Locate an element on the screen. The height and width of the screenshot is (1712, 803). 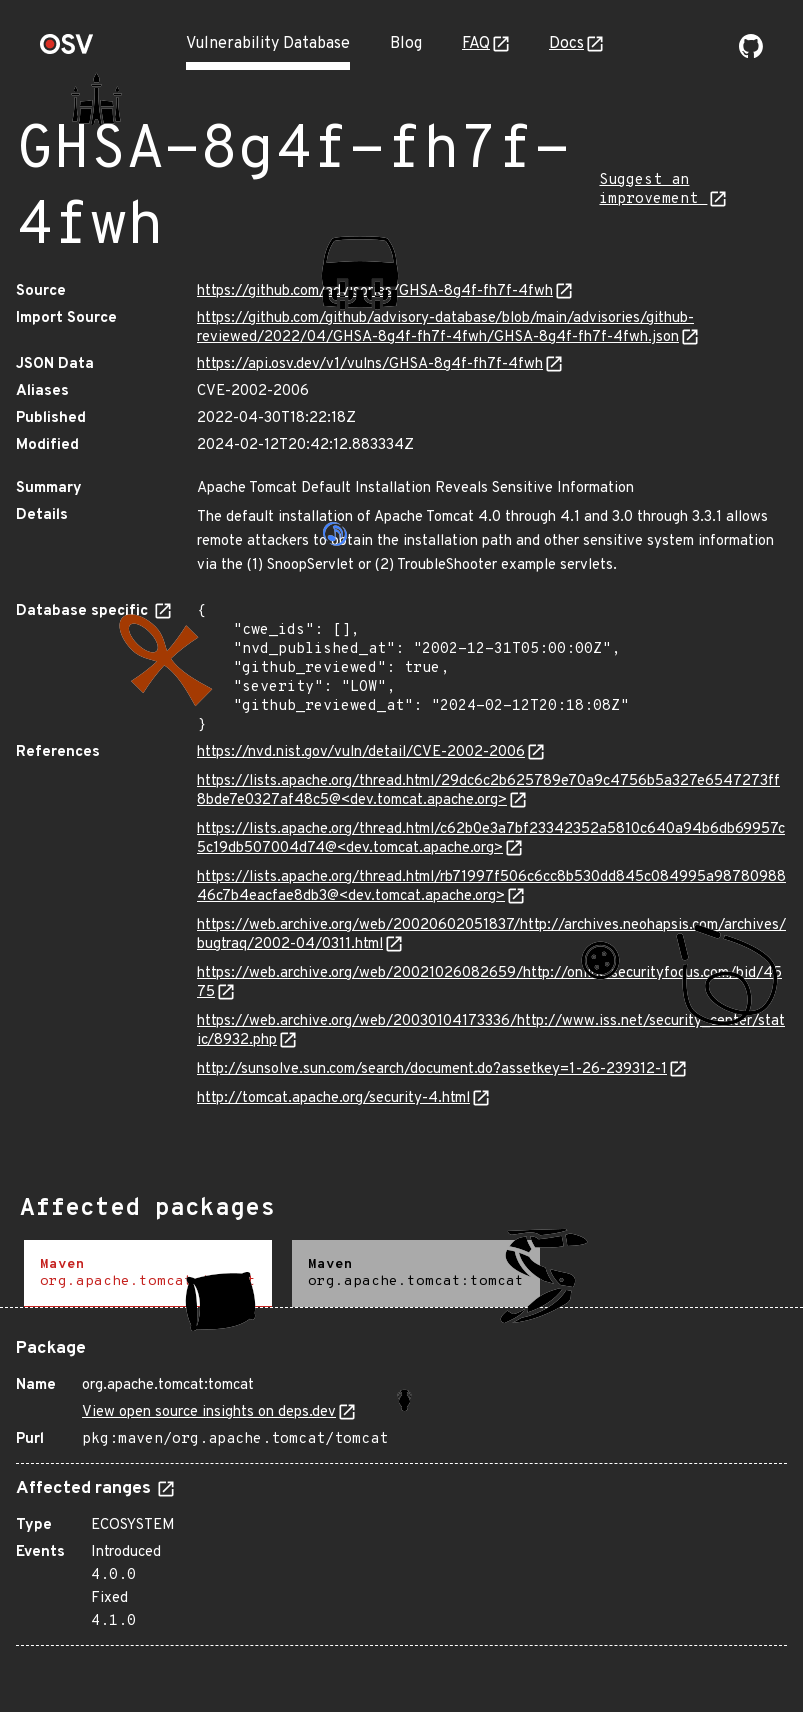
indicates sleep mode or rest state is located at coordinates (220, 1301).